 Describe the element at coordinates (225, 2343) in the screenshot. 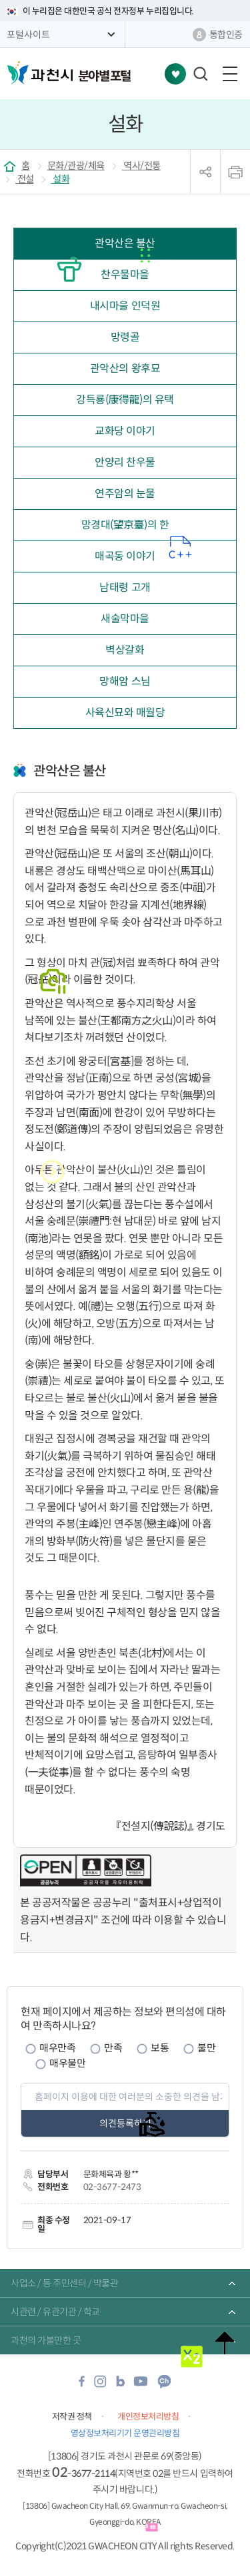

I see `scroll to top of page` at that location.